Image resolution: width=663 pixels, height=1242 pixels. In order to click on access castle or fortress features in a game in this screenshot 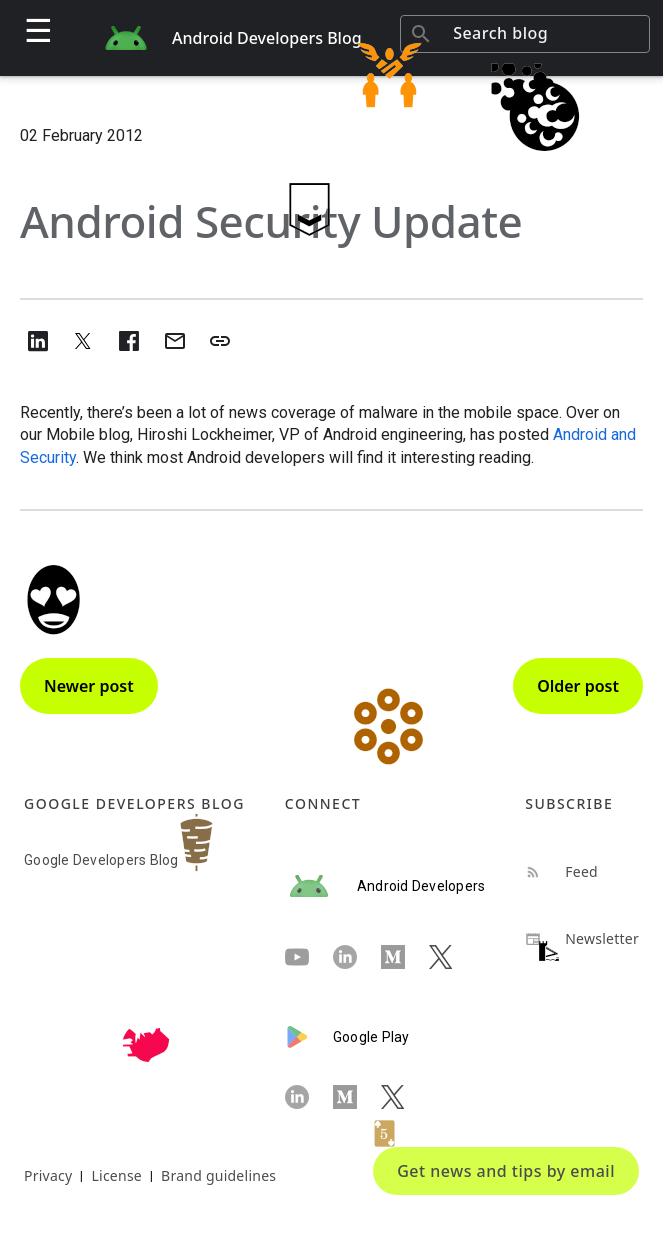, I will do `click(549, 951)`.